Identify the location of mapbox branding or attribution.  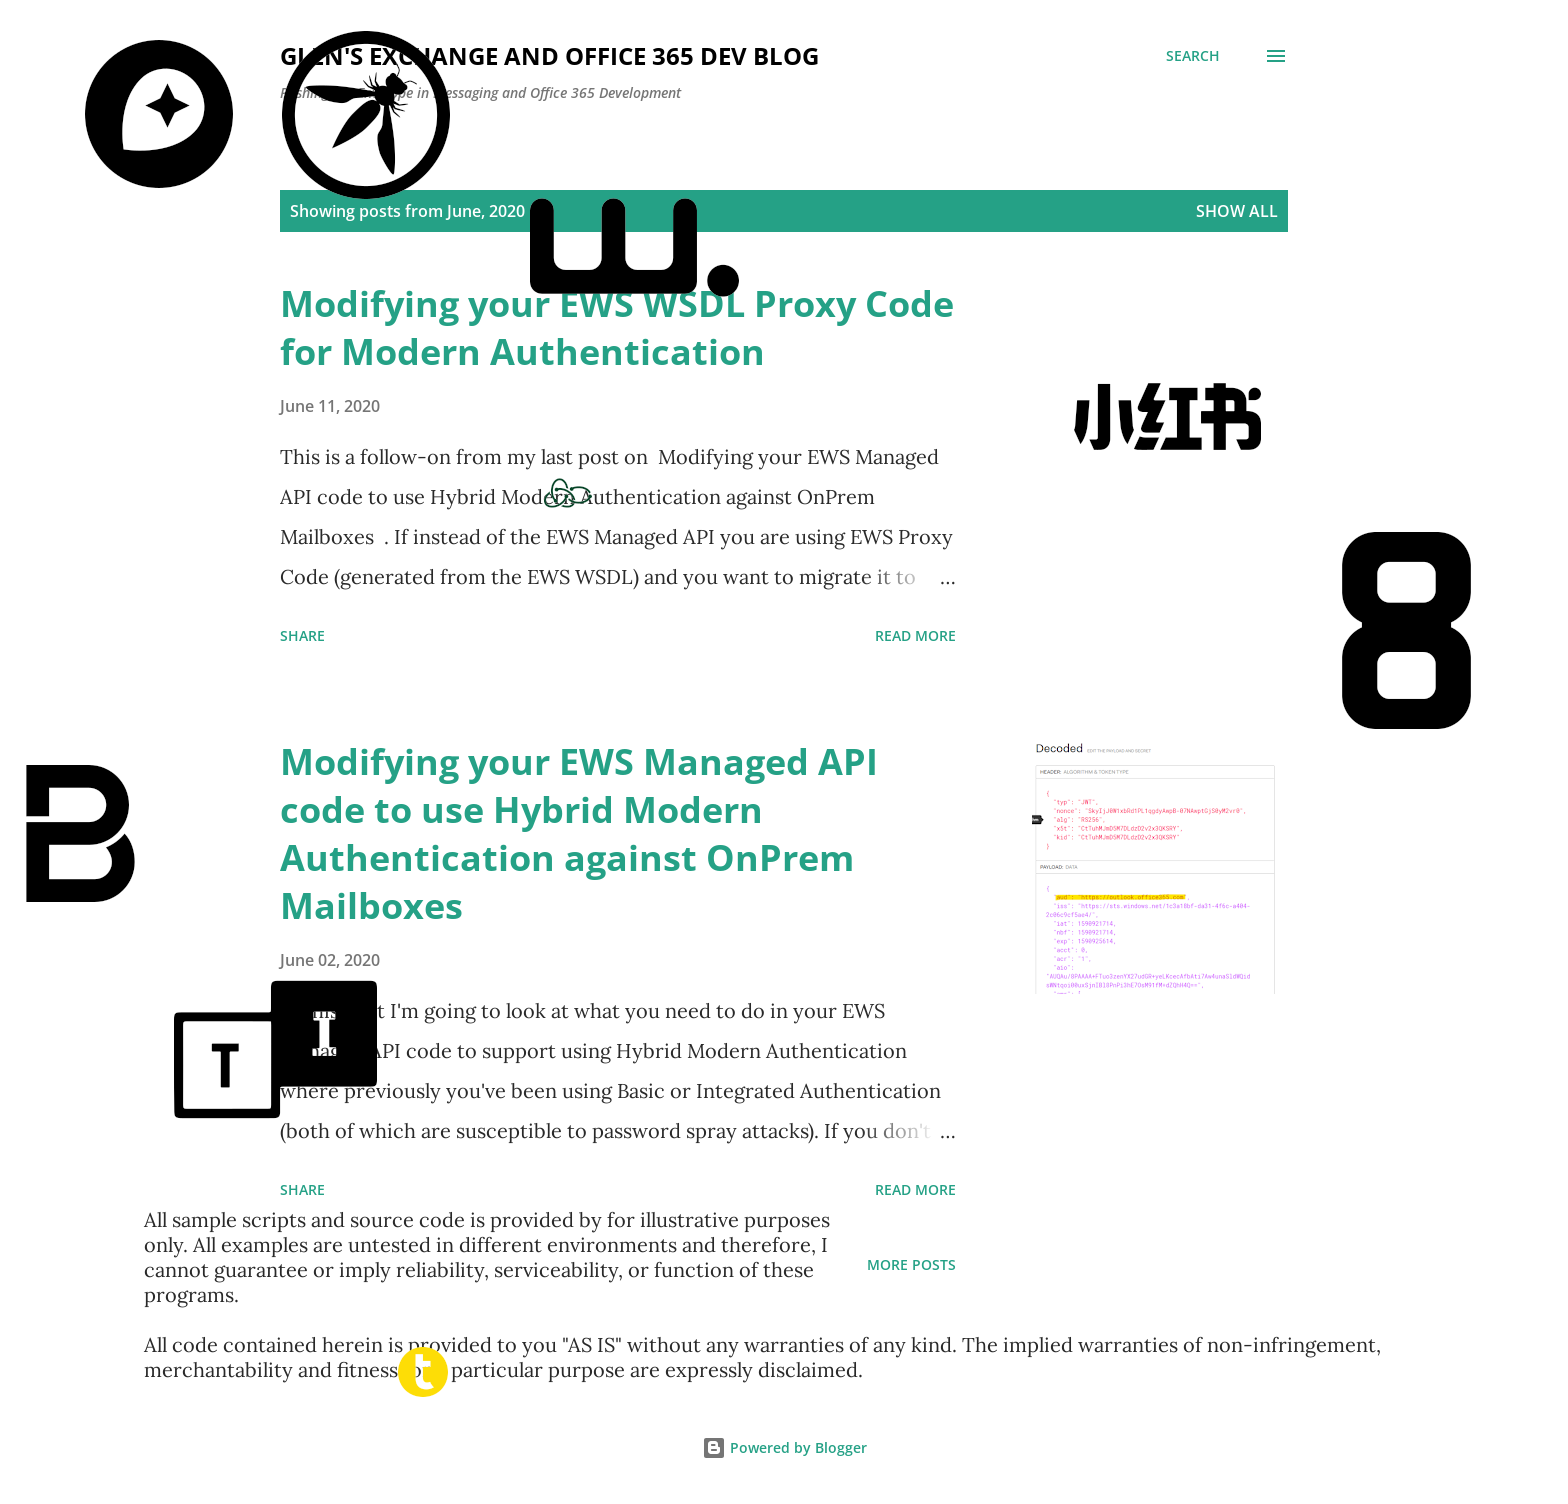
(159, 114).